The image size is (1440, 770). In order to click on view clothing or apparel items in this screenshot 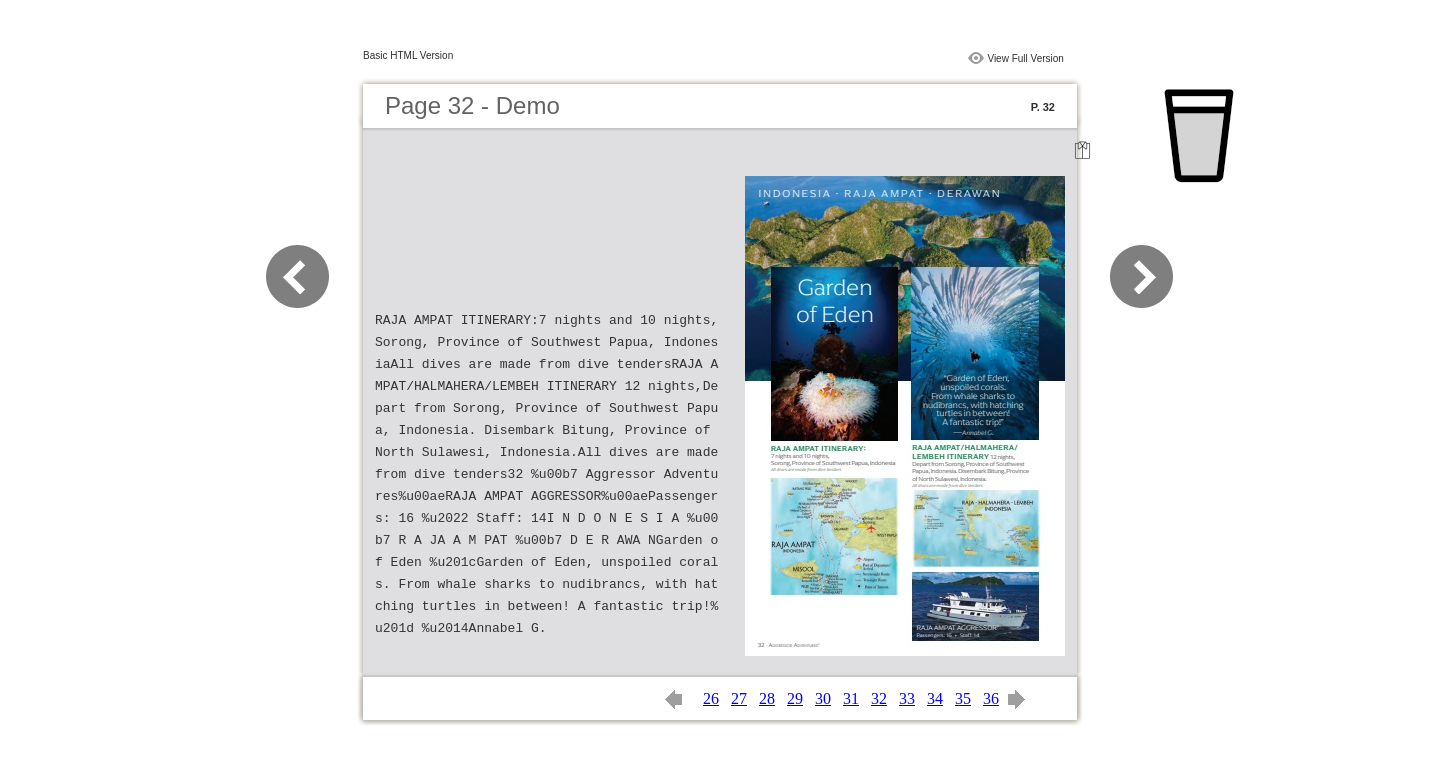, I will do `click(1082, 150)`.